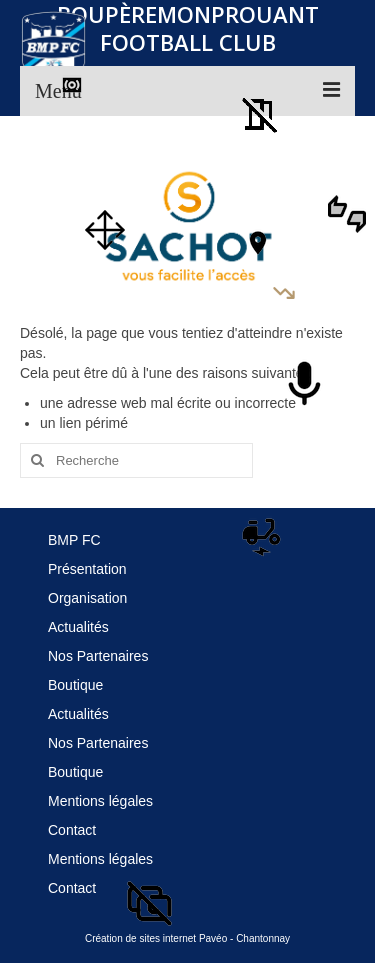 The width and height of the screenshot is (375, 963). What do you see at coordinates (105, 230) in the screenshot?
I see `move or reposition an element` at bounding box center [105, 230].